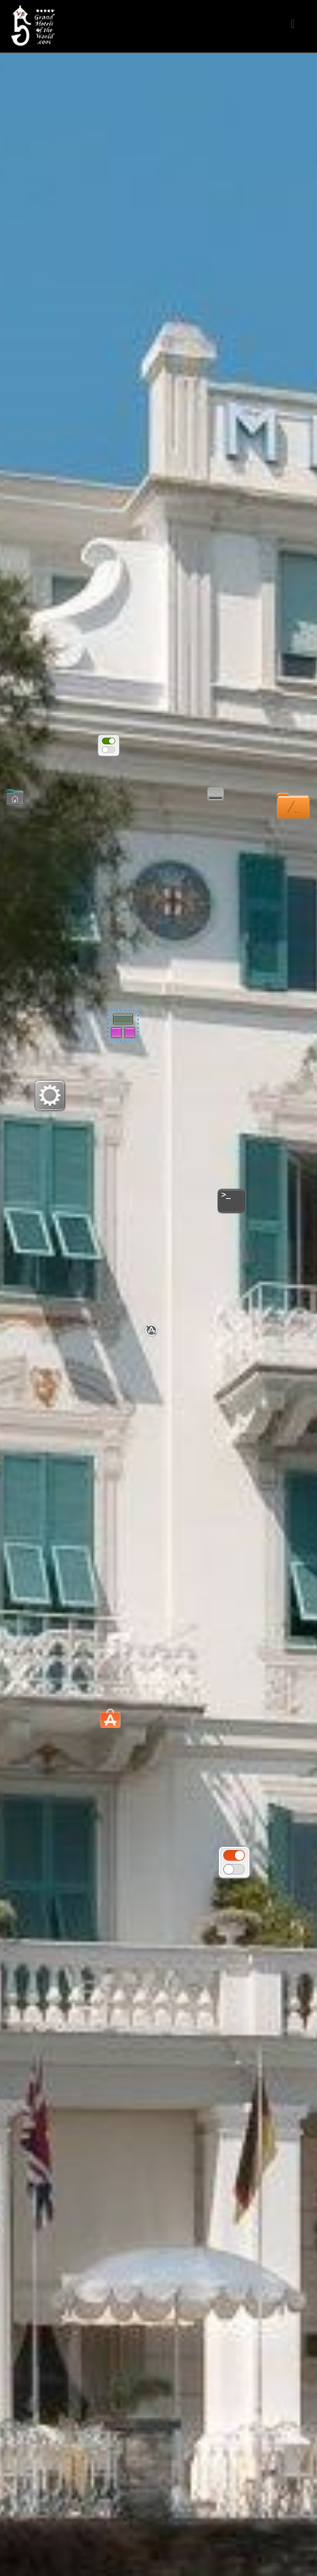  Describe the element at coordinates (110, 1720) in the screenshot. I see `open the software center to browse and install apps` at that location.